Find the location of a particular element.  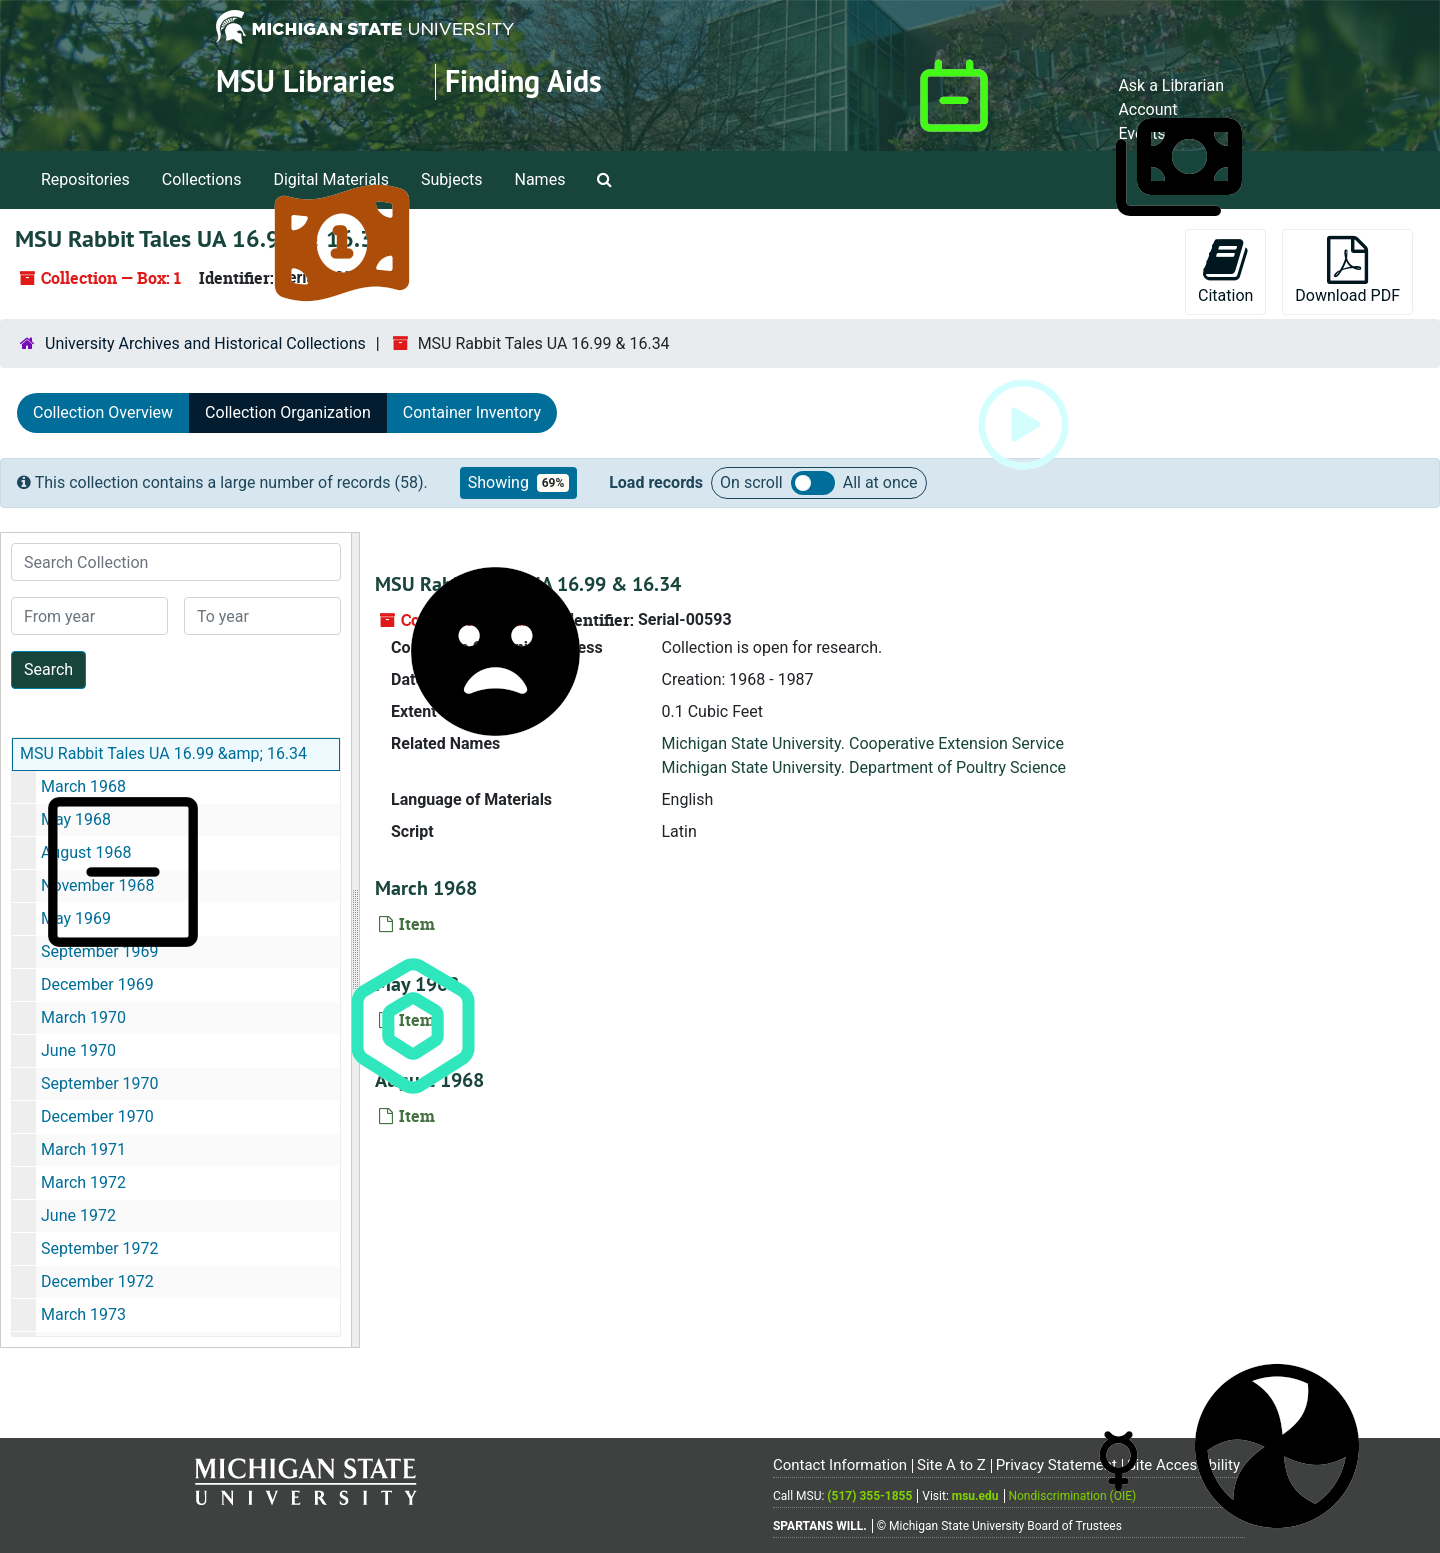

access assembly or component management is located at coordinates (413, 1026).